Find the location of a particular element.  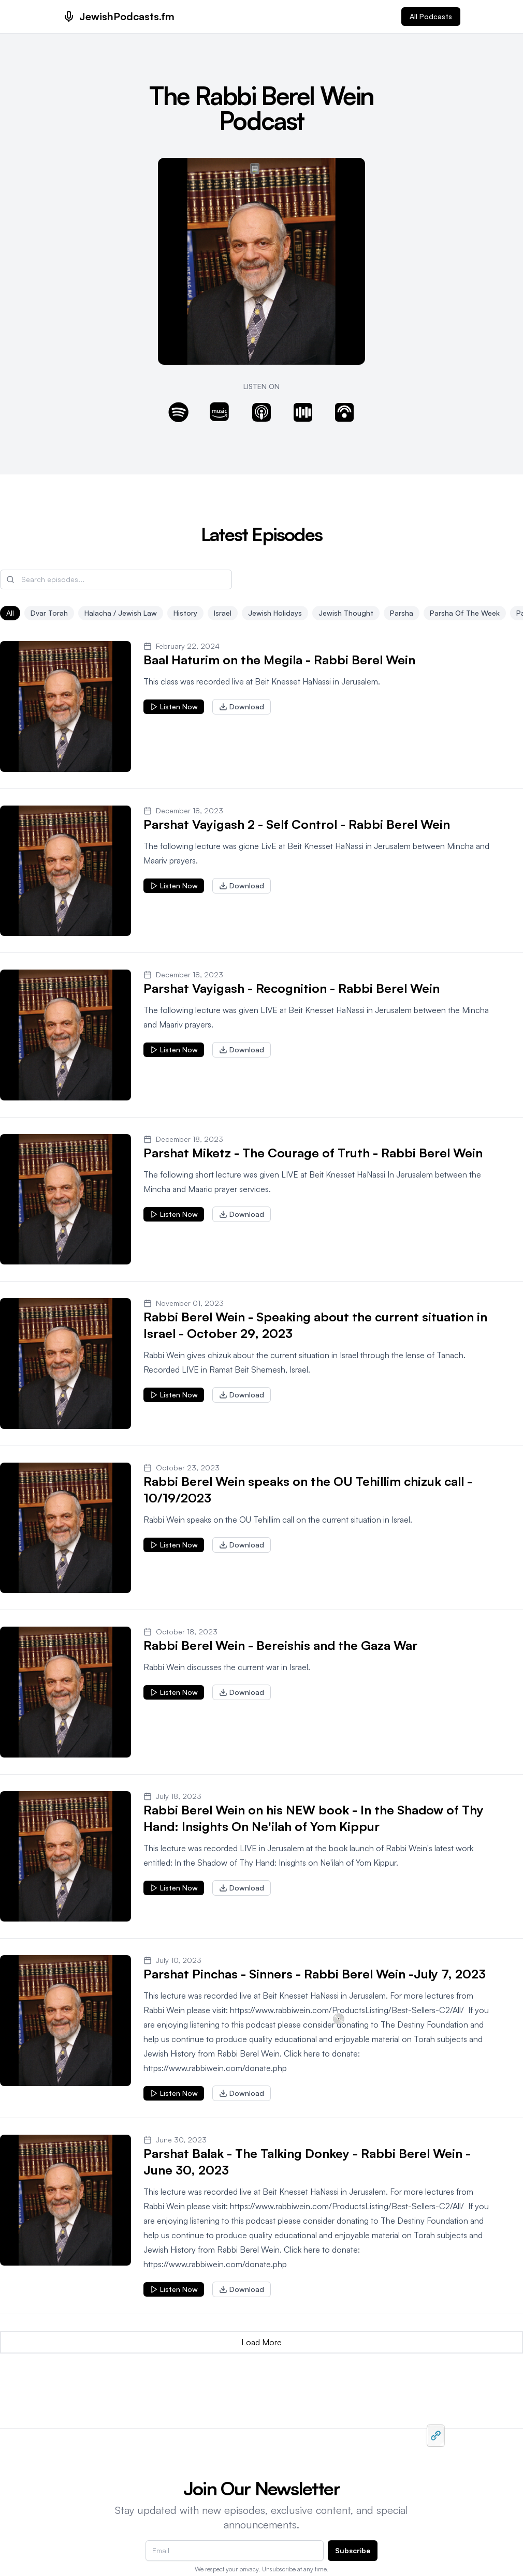

gameboy rom file type indicator is located at coordinates (255, 169).